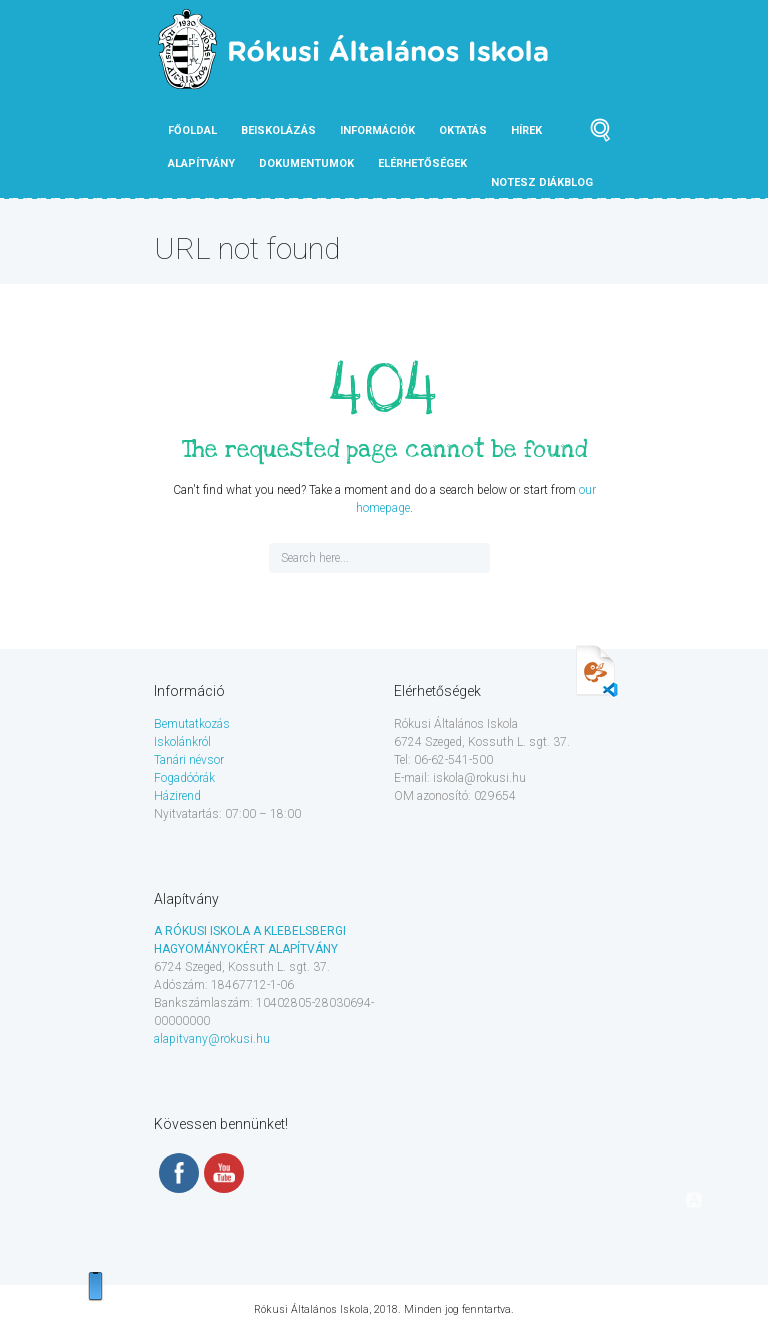 Image resolution: width=768 pixels, height=1334 pixels. What do you see at coordinates (694, 1200) in the screenshot?
I see `M_Library_TextStyle_Icon icon` at bounding box center [694, 1200].